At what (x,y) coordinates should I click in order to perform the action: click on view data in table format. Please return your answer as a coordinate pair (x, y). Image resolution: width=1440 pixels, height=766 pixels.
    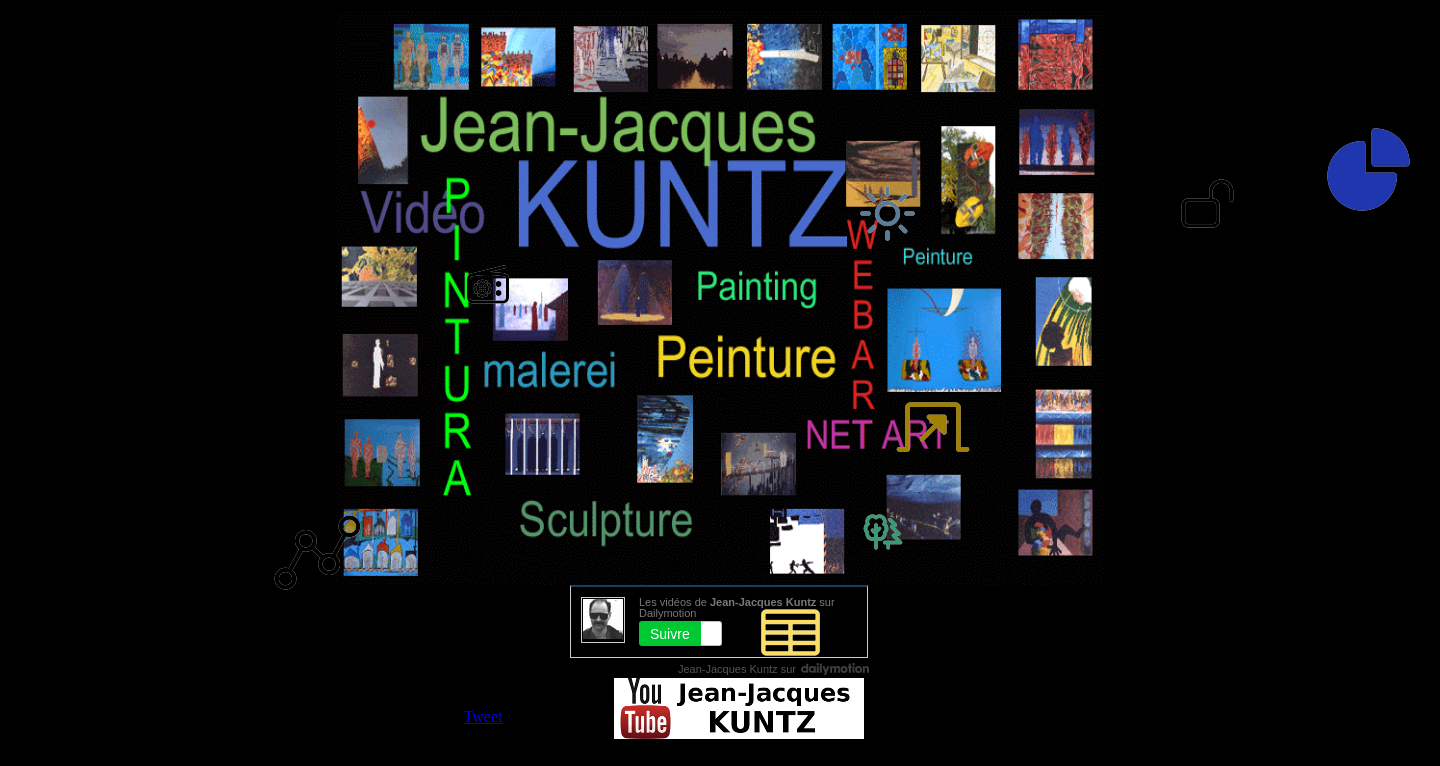
    Looking at the image, I should click on (790, 632).